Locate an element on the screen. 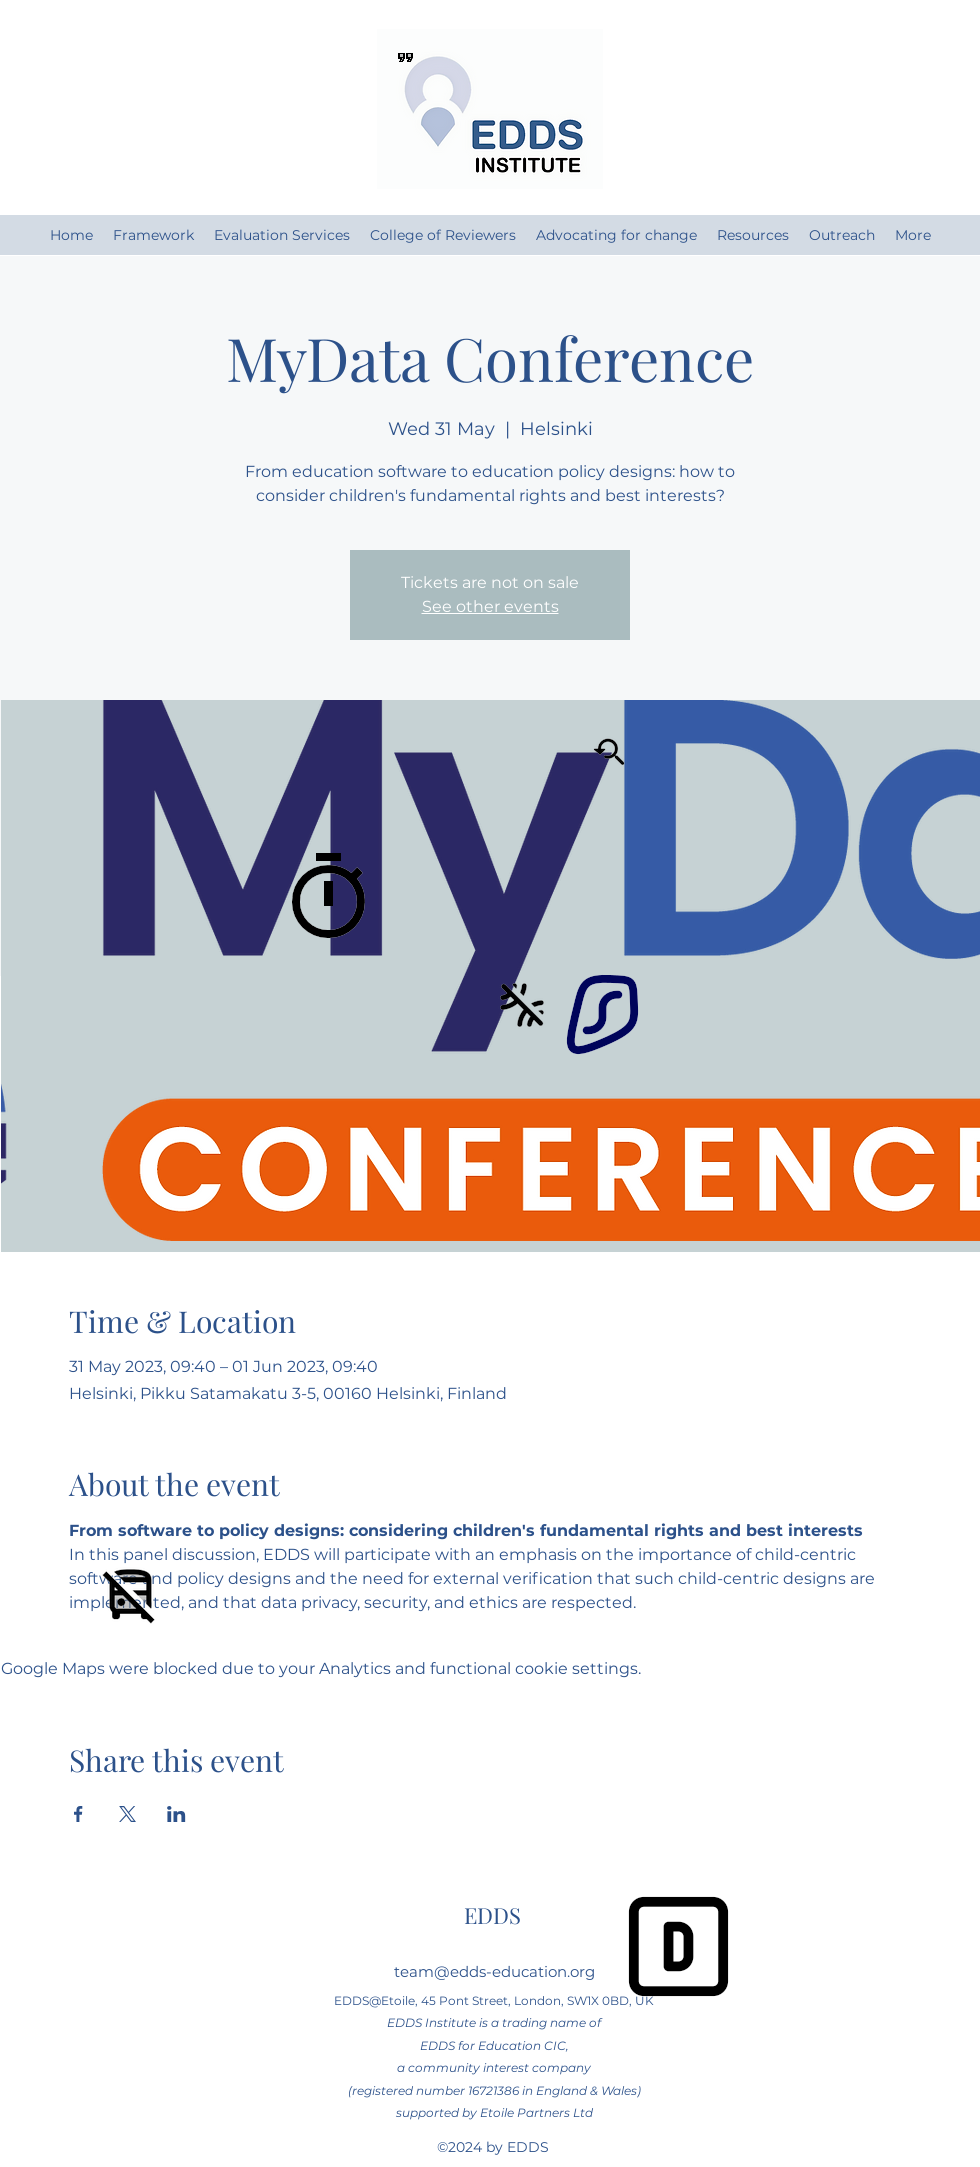 The width and height of the screenshot is (980, 2167). disable light leak effects in photo editing is located at coordinates (522, 1005).